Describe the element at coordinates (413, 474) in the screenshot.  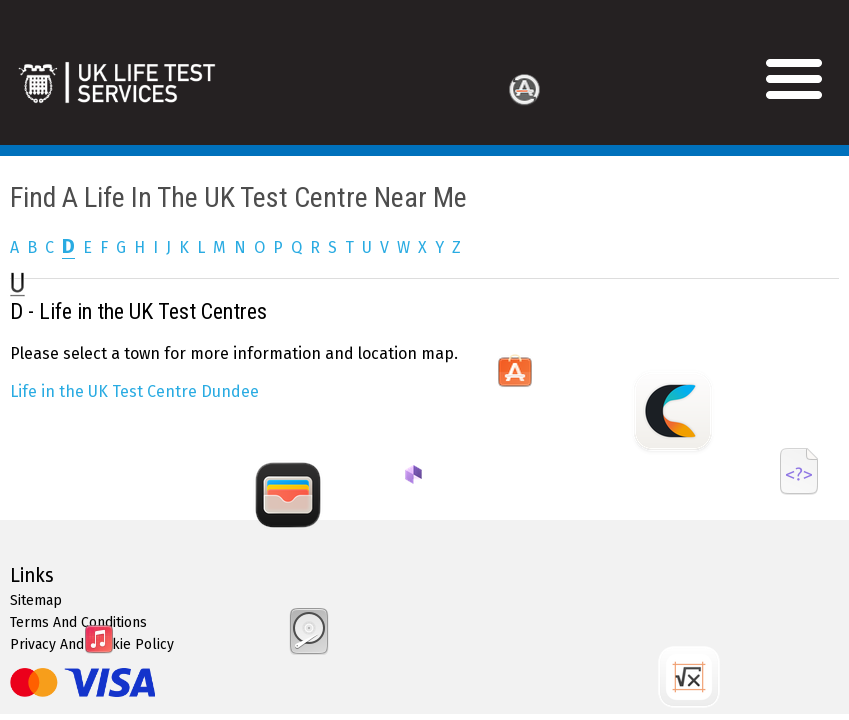
I see `open layout or design application` at that location.